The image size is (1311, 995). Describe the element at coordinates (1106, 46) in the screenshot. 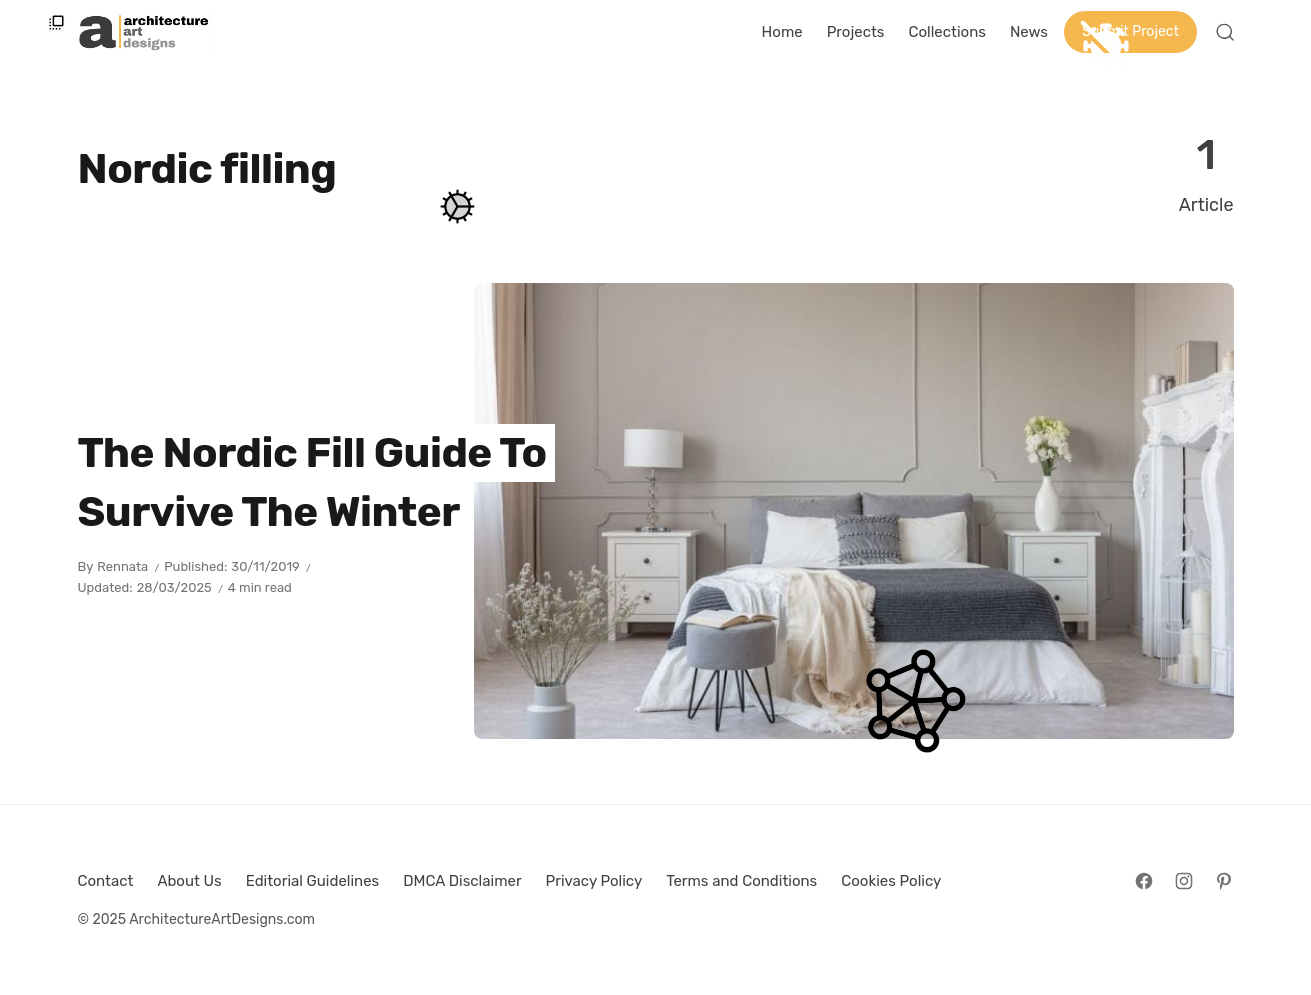

I see `indicates covid-free or virus-free status` at that location.